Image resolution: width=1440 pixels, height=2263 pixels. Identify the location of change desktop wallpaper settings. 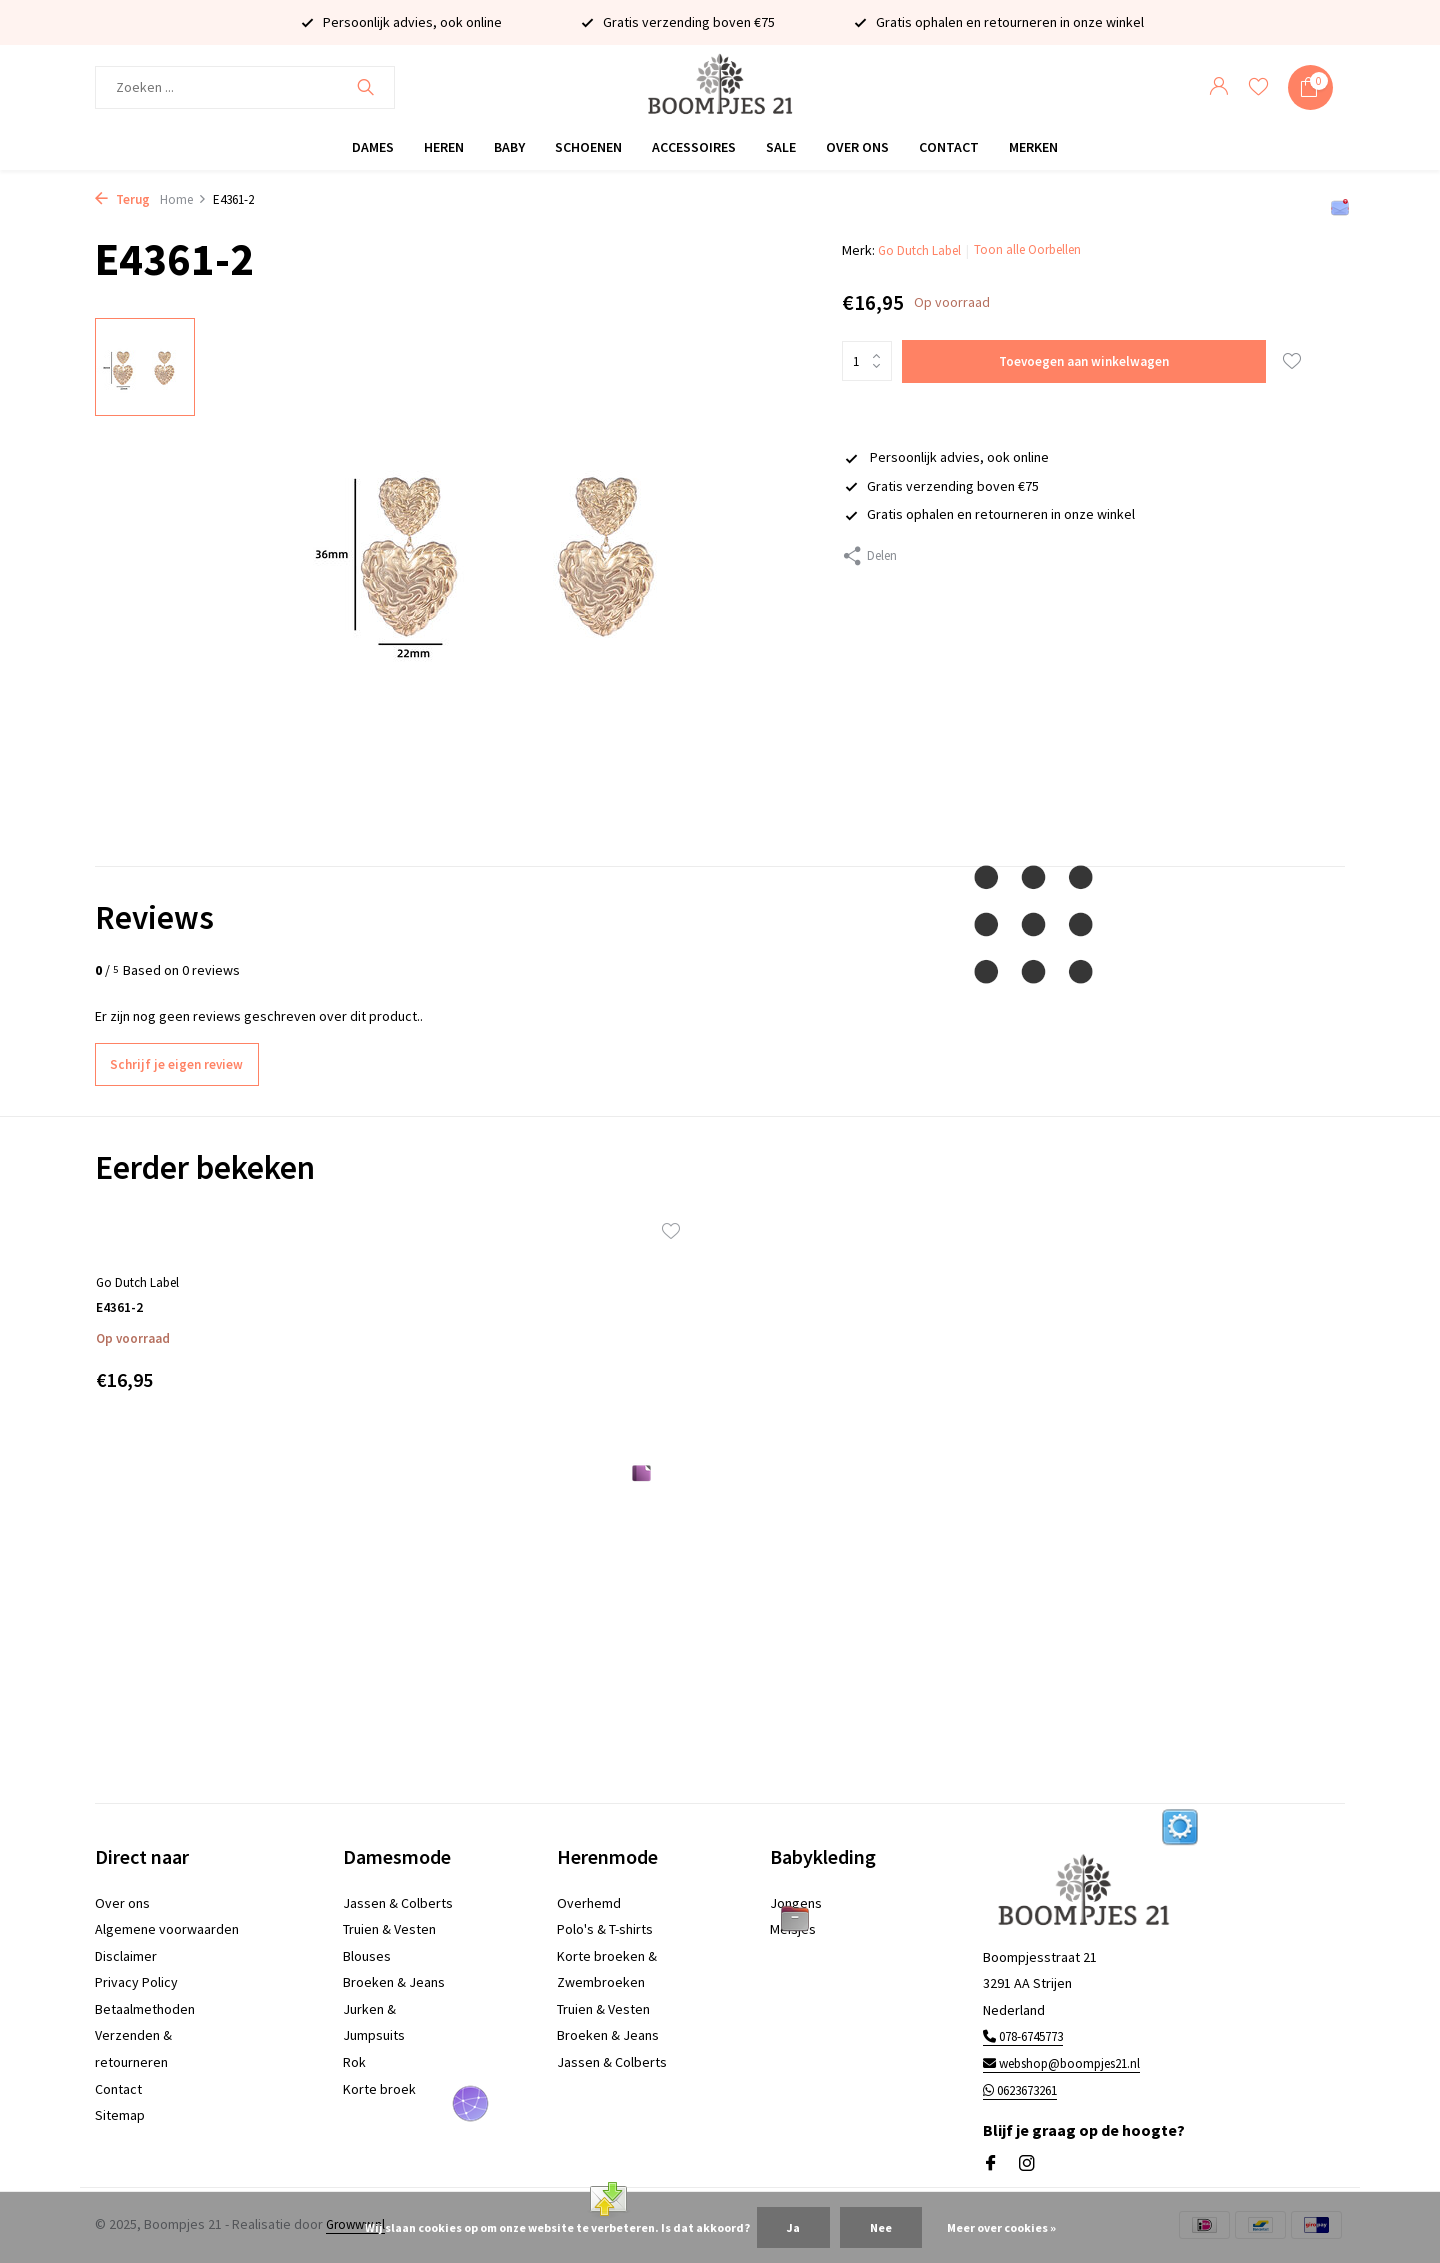
(641, 1472).